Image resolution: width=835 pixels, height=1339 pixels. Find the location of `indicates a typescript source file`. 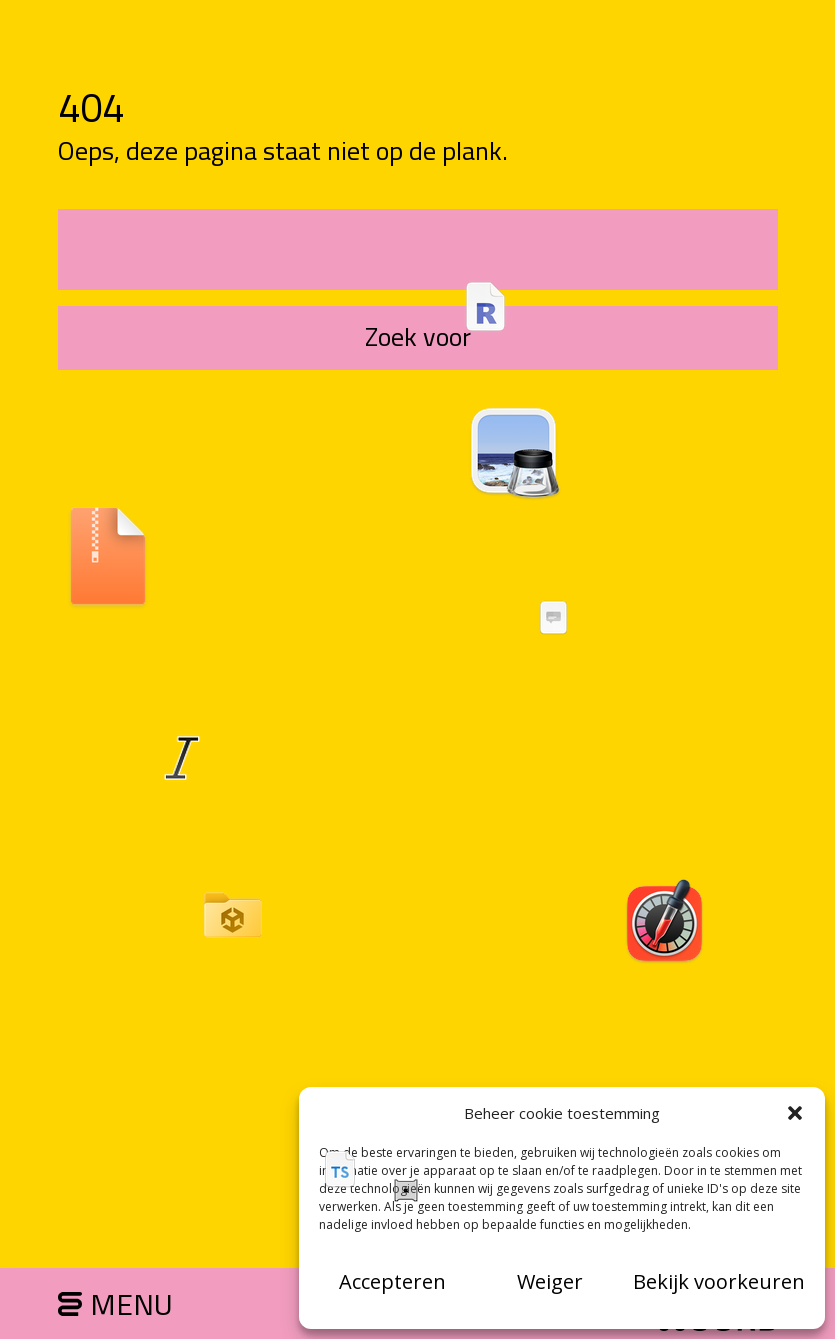

indicates a typescript source file is located at coordinates (340, 1169).